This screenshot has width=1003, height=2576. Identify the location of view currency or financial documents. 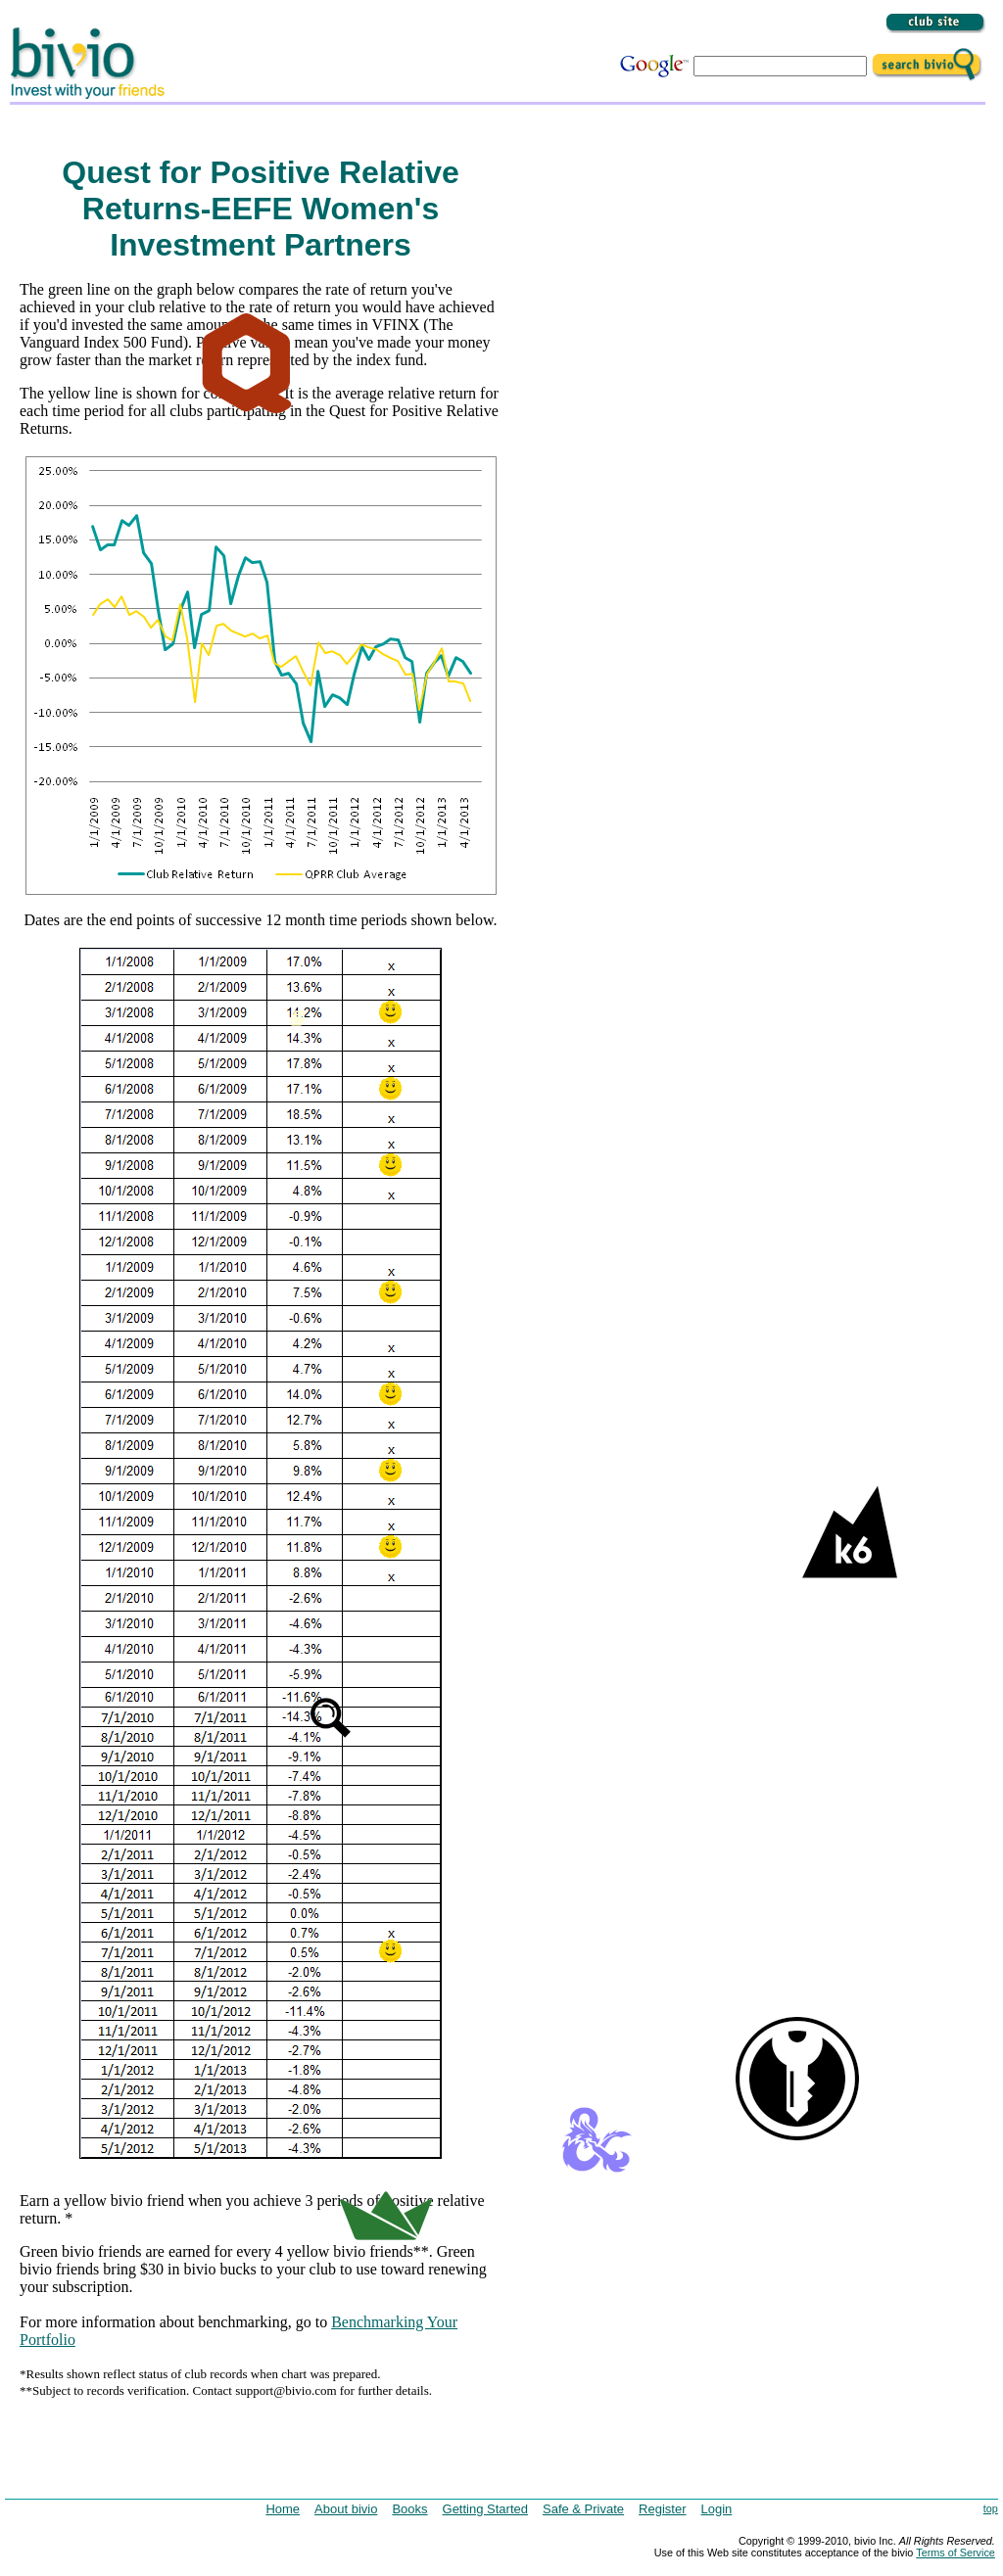
(298, 1018).